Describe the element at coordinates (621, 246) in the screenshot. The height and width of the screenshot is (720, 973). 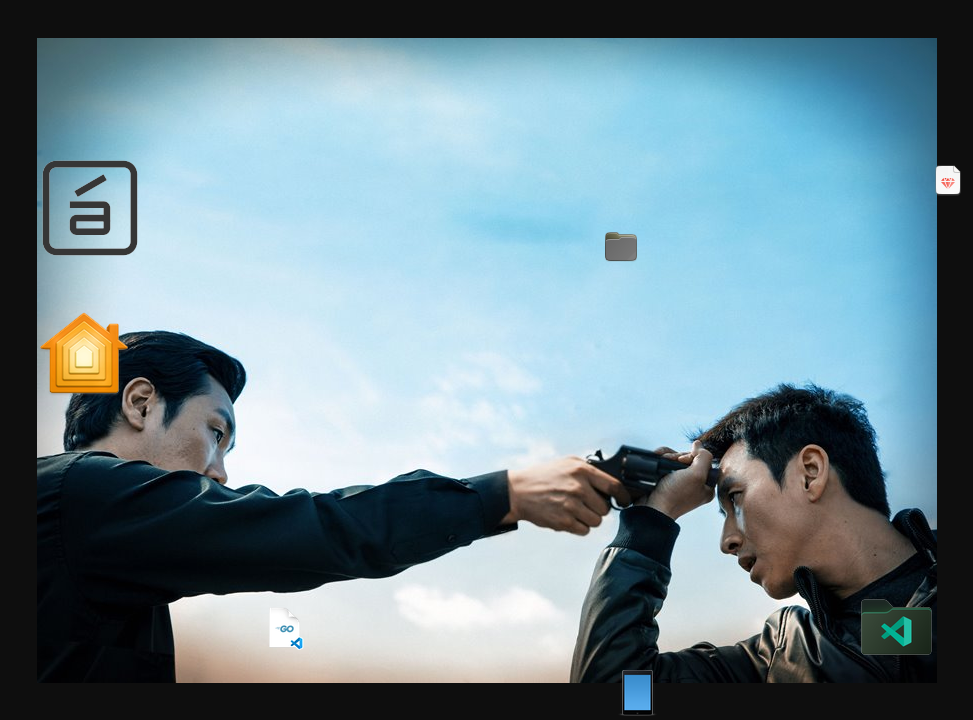
I see `open a folder or directory` at that location.